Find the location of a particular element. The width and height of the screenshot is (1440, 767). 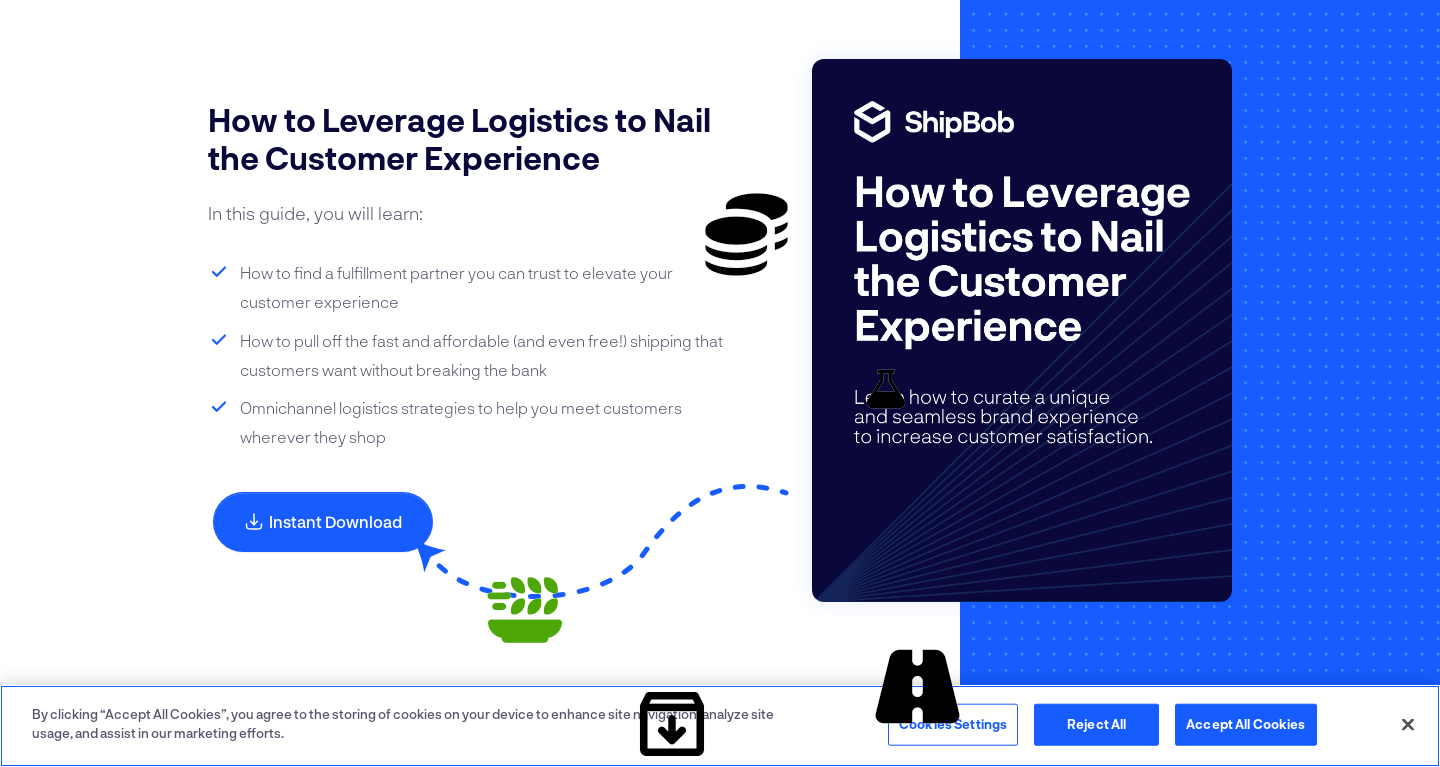

access navigation or directions is located at coordinates (917, 686).